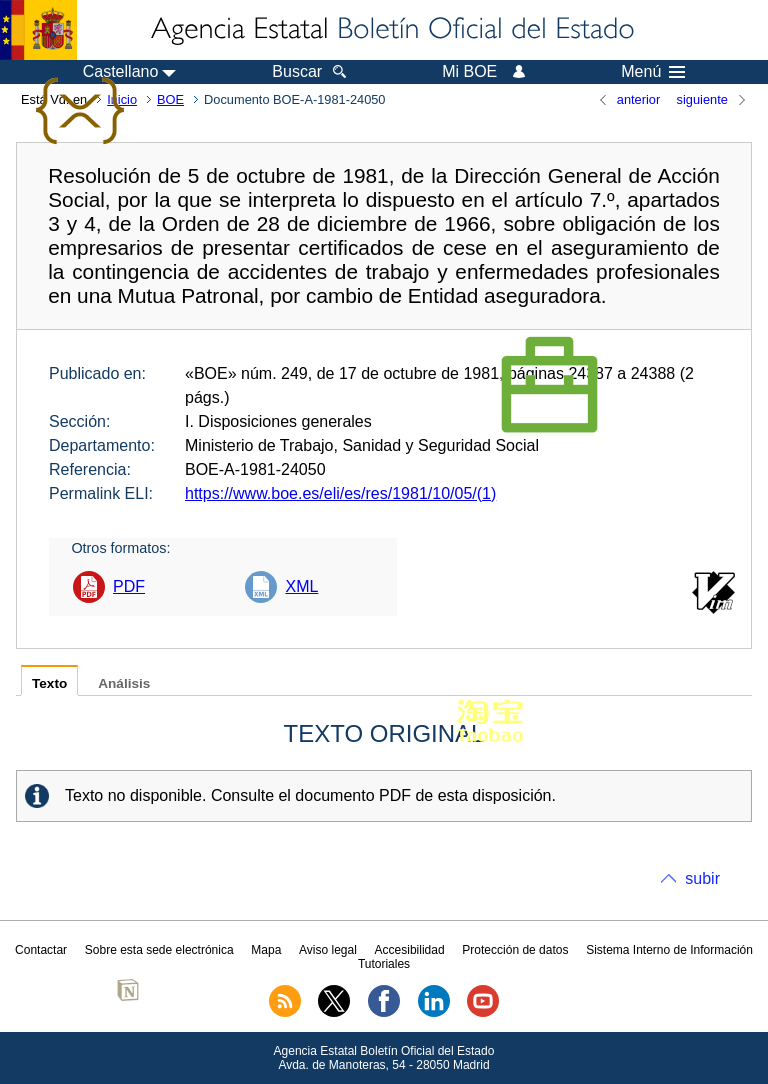 The image size is (768, 1084). What do you see at coordinates (489, 720) in the screenshot?
I see `open the Taobao shopping app` at bounding box center [489, 720].